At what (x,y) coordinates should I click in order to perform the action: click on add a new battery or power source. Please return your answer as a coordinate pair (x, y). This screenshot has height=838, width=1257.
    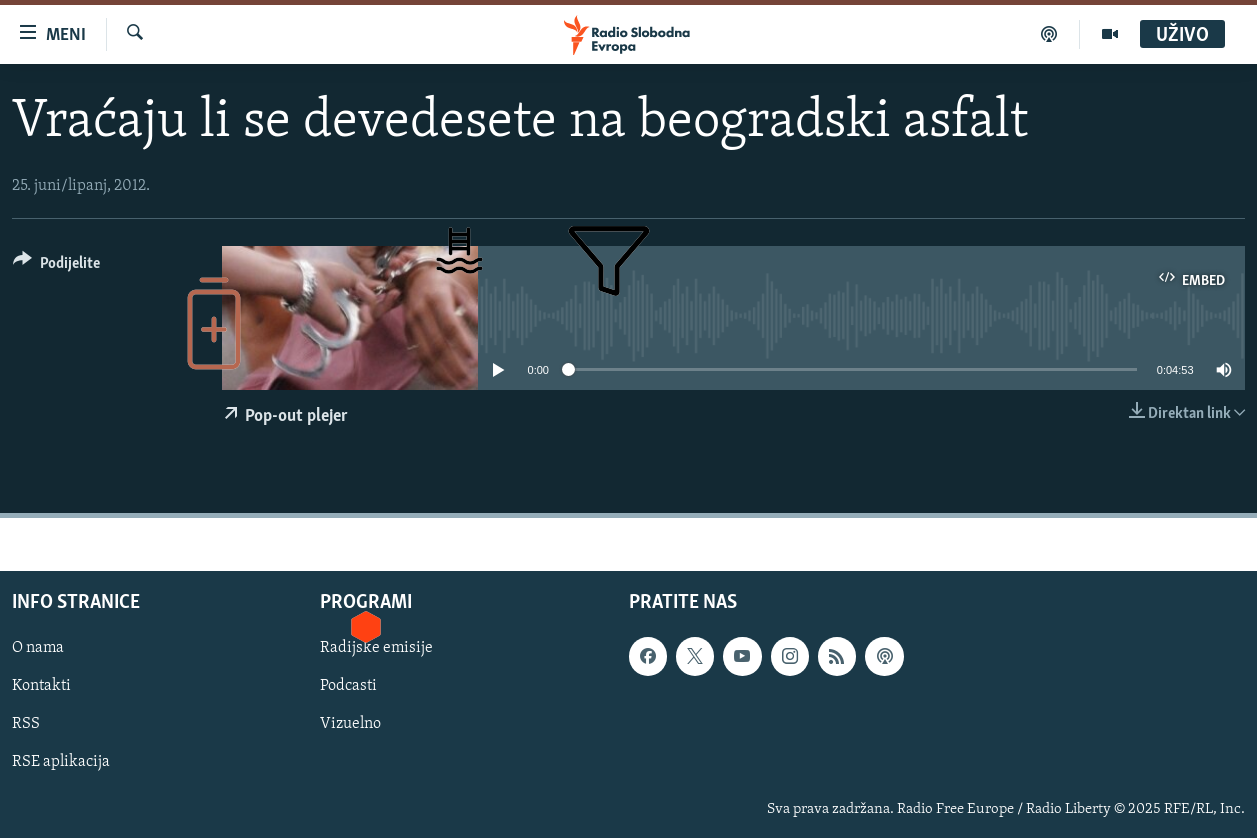
    Looking at the image, I should click on (214, 325).